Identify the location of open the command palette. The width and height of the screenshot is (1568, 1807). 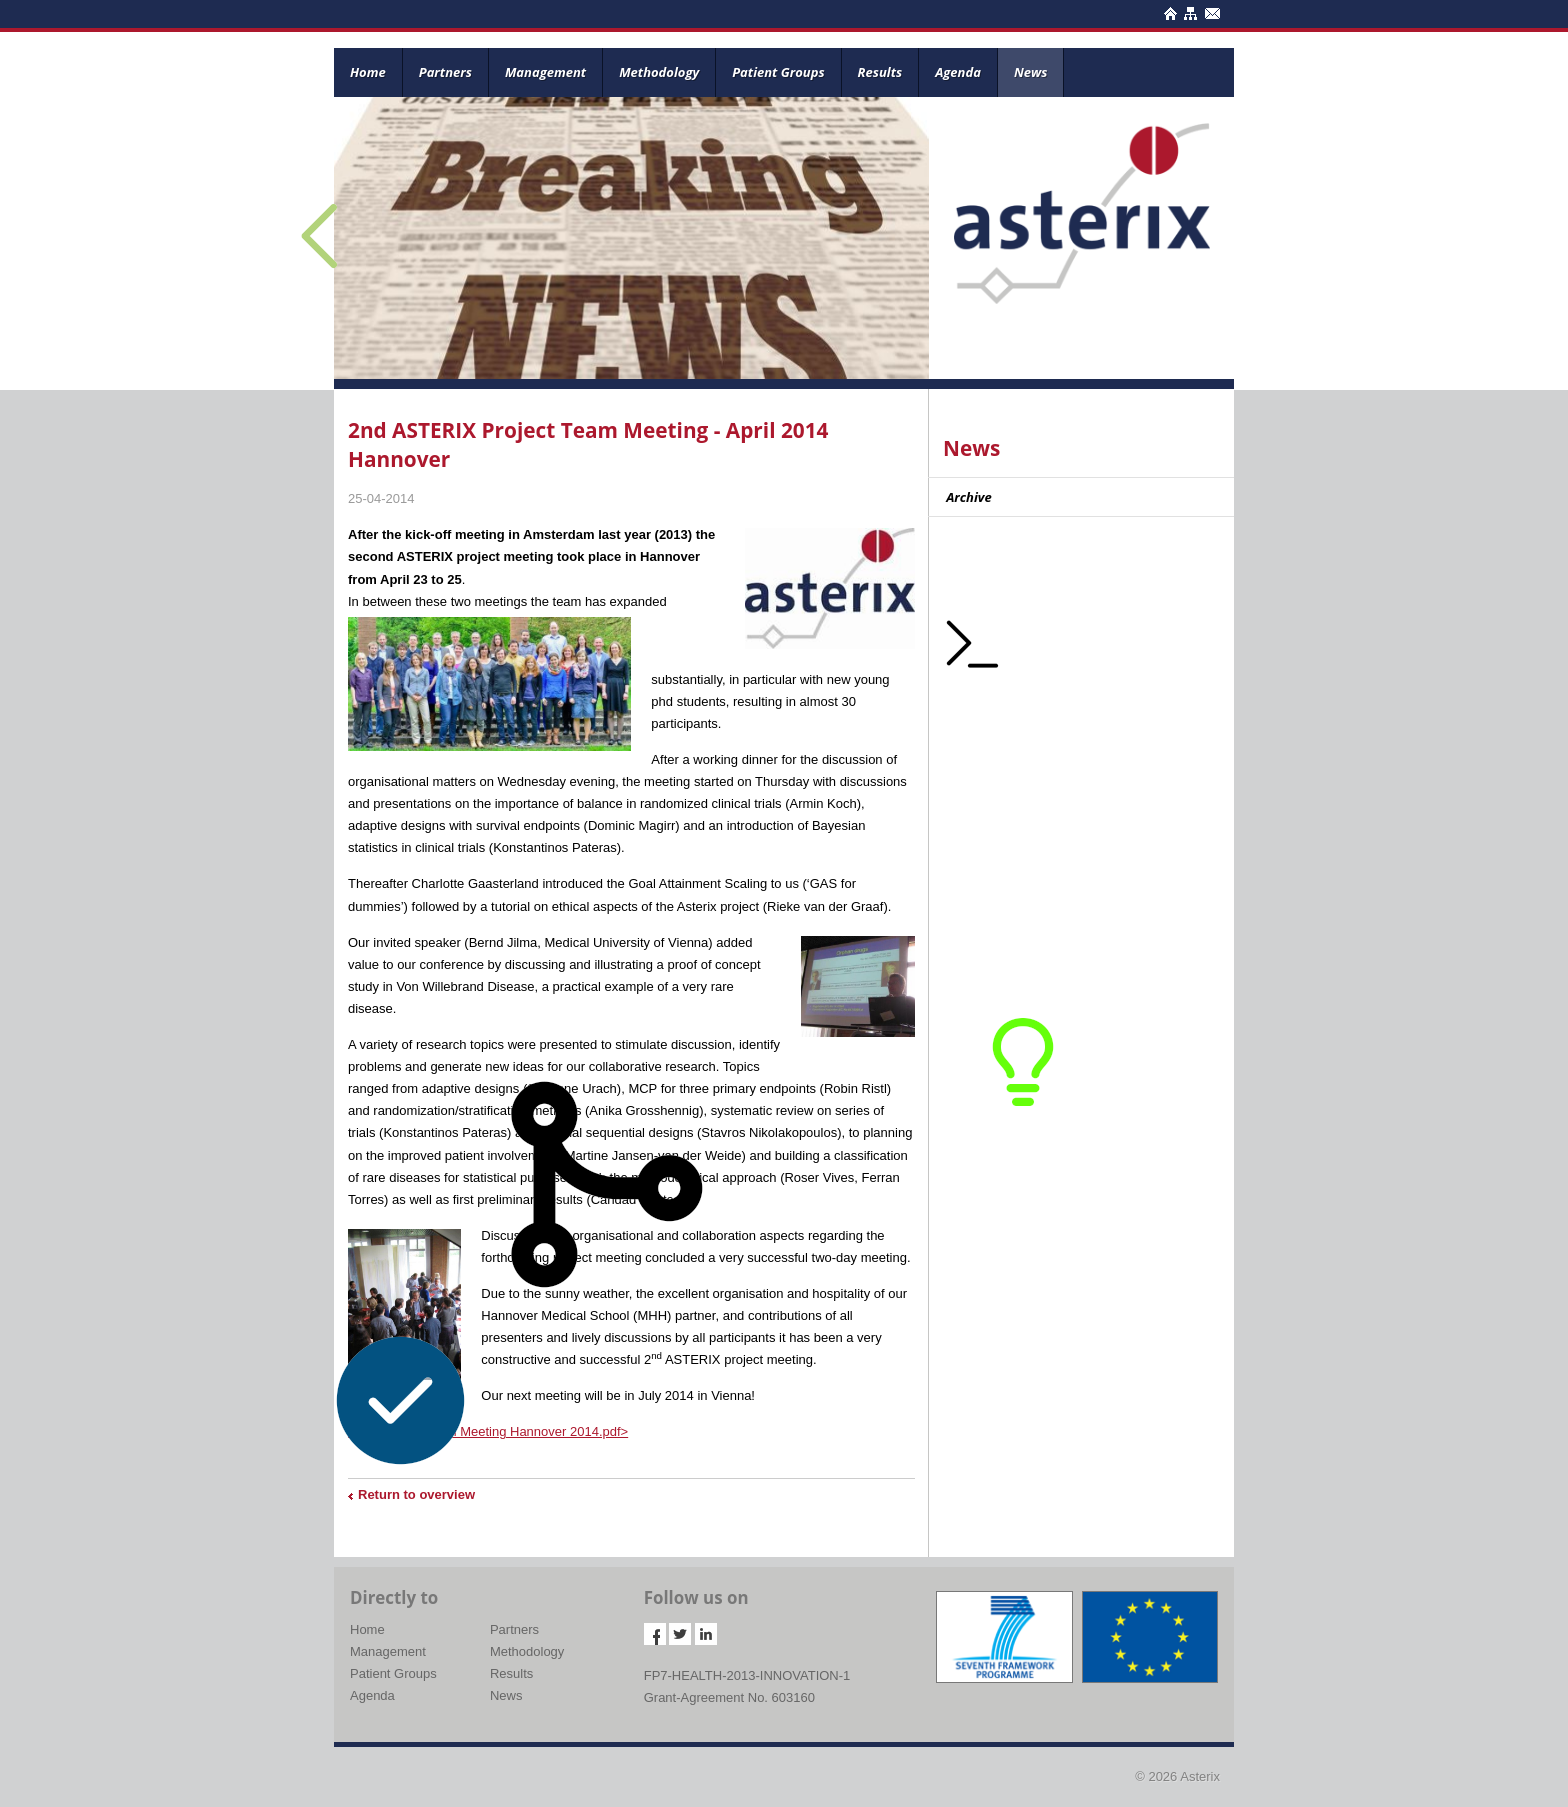
(972, 643).